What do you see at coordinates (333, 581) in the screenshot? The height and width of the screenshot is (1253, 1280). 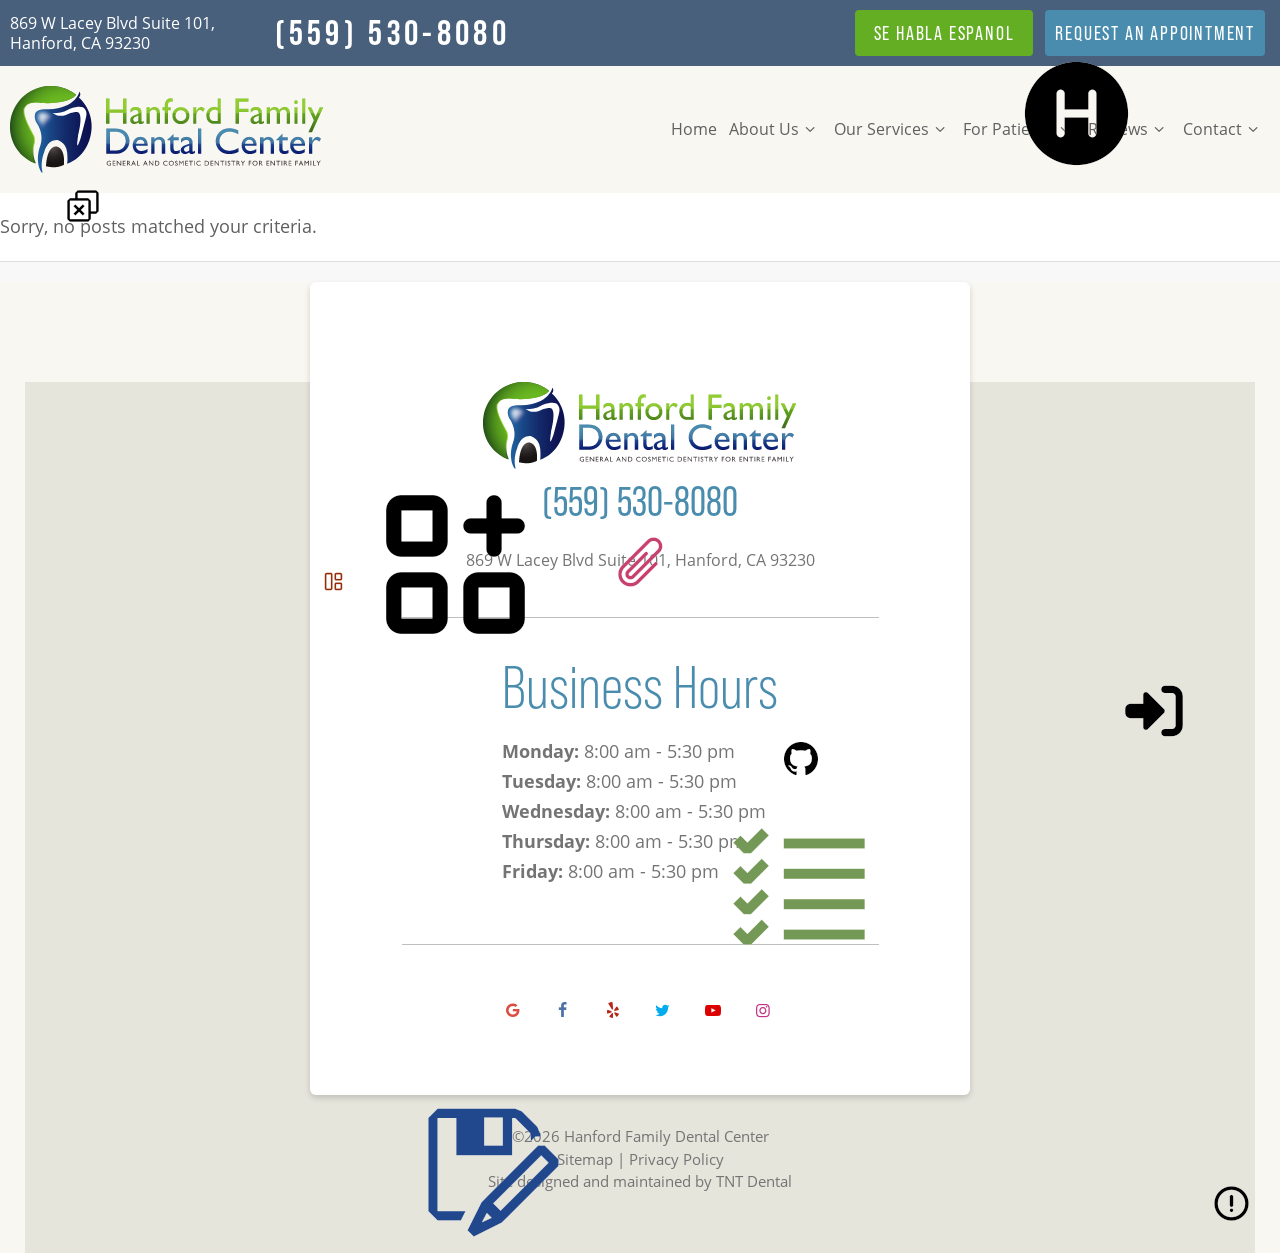 I see `toggle left sidebar panel` at bounding box center [333, 581].